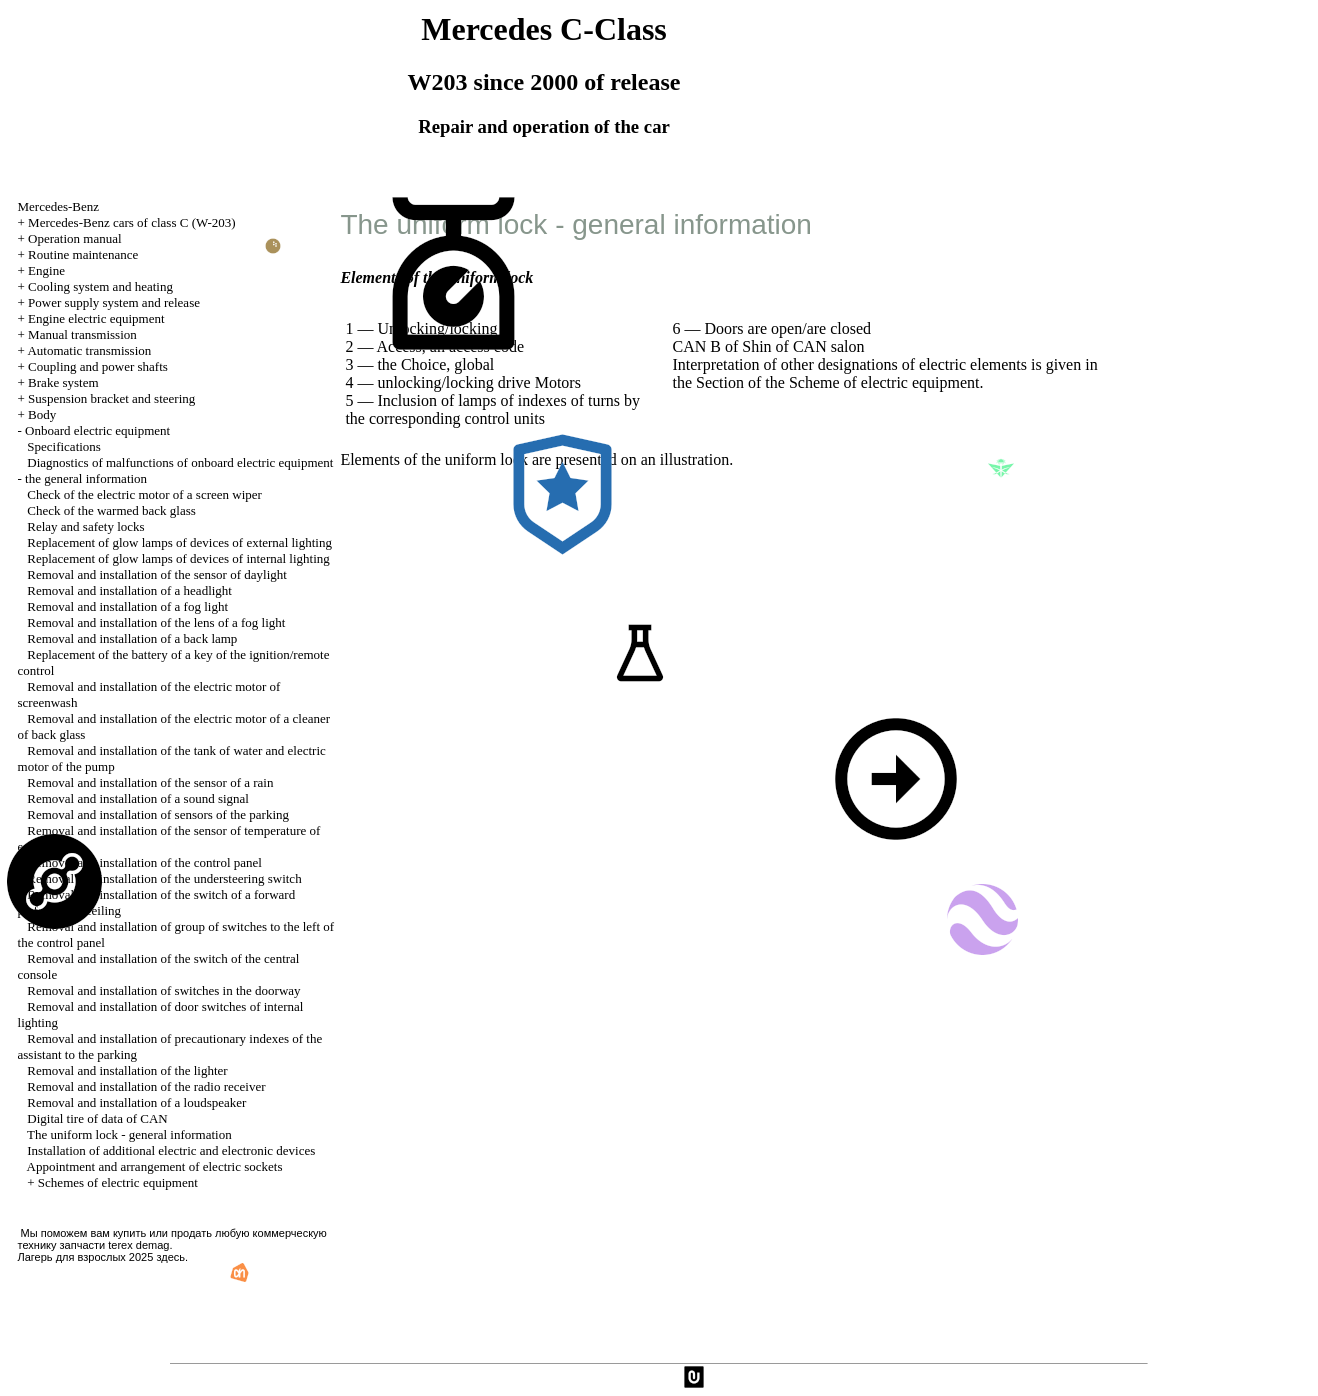 This screenshot has height=1396, width=1318. Describe the element at coordinates (239, 1272) in the screenshot. I see `open the Albert Heijn grocery store app` at that location.